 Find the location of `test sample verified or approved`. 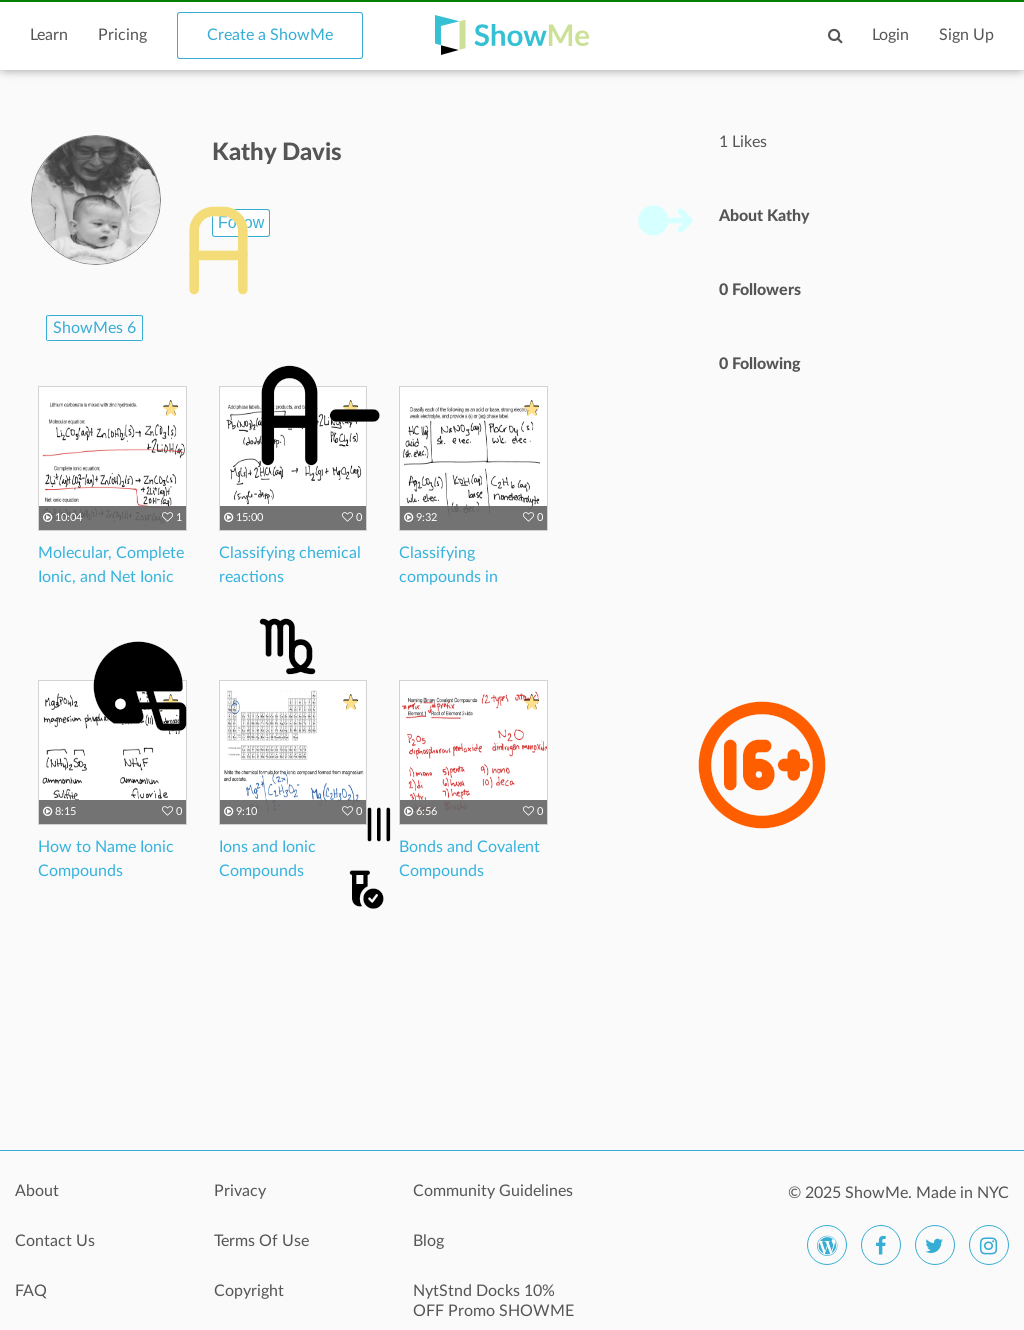

test sample verified or approved is located at coordinates (365, 888).